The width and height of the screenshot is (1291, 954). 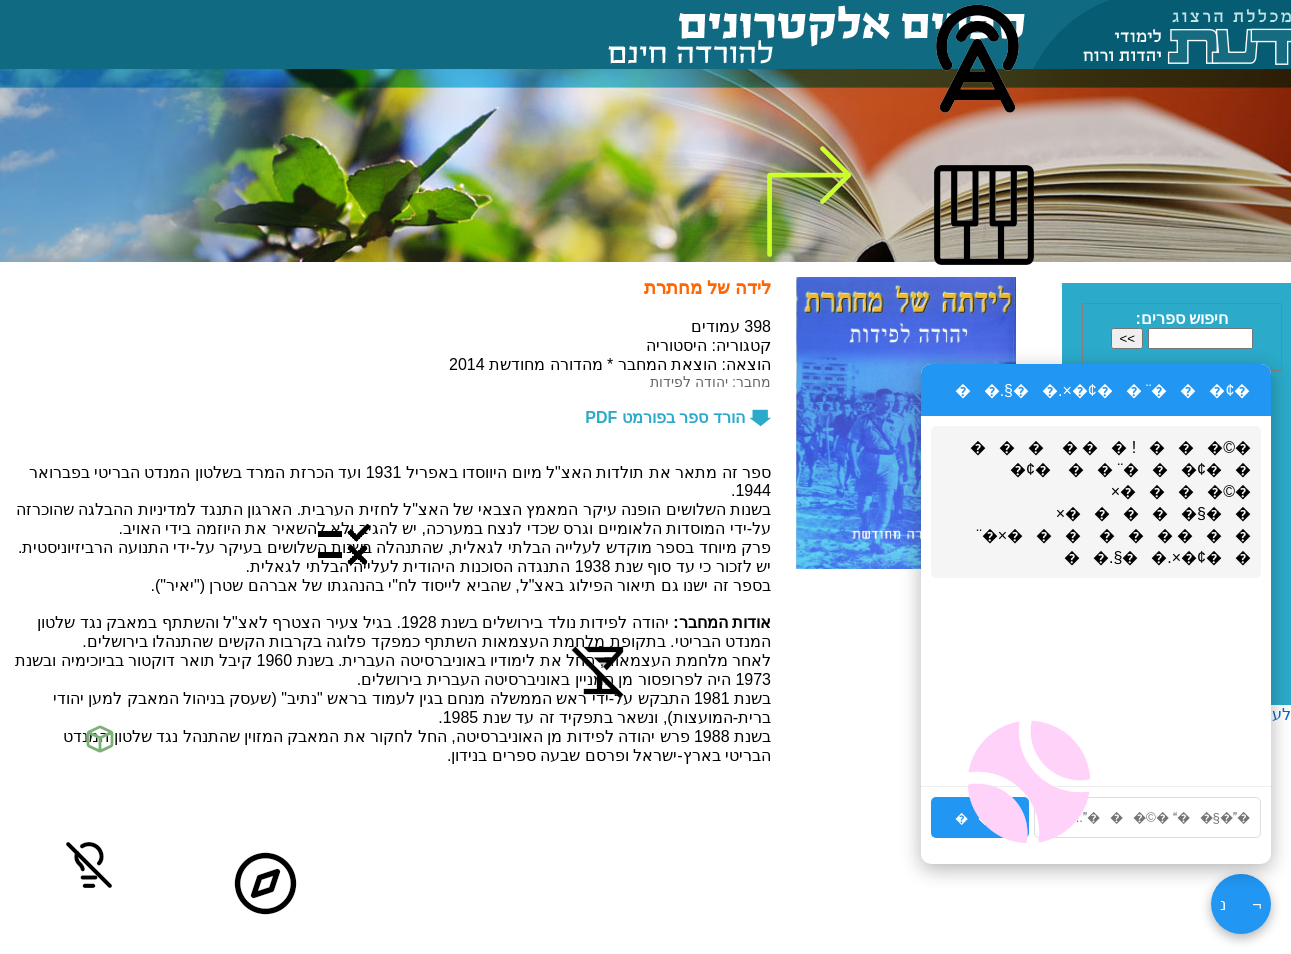 What do you see at coordinates (800, 201) in the screenshot?
I see `redirect or forward content` at bounding box center [800, 201].